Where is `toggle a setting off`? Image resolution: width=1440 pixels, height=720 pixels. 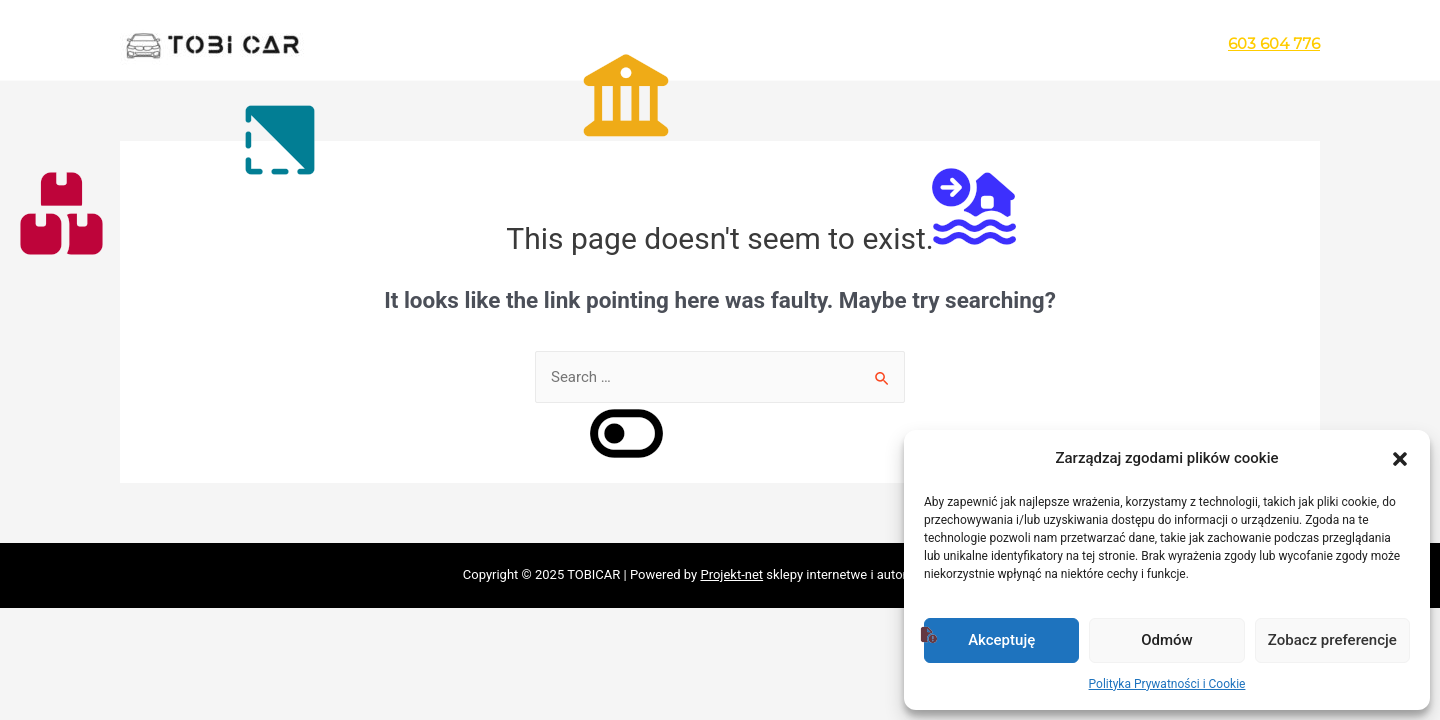 toggle a setting off is located at coordinates (626, 433).